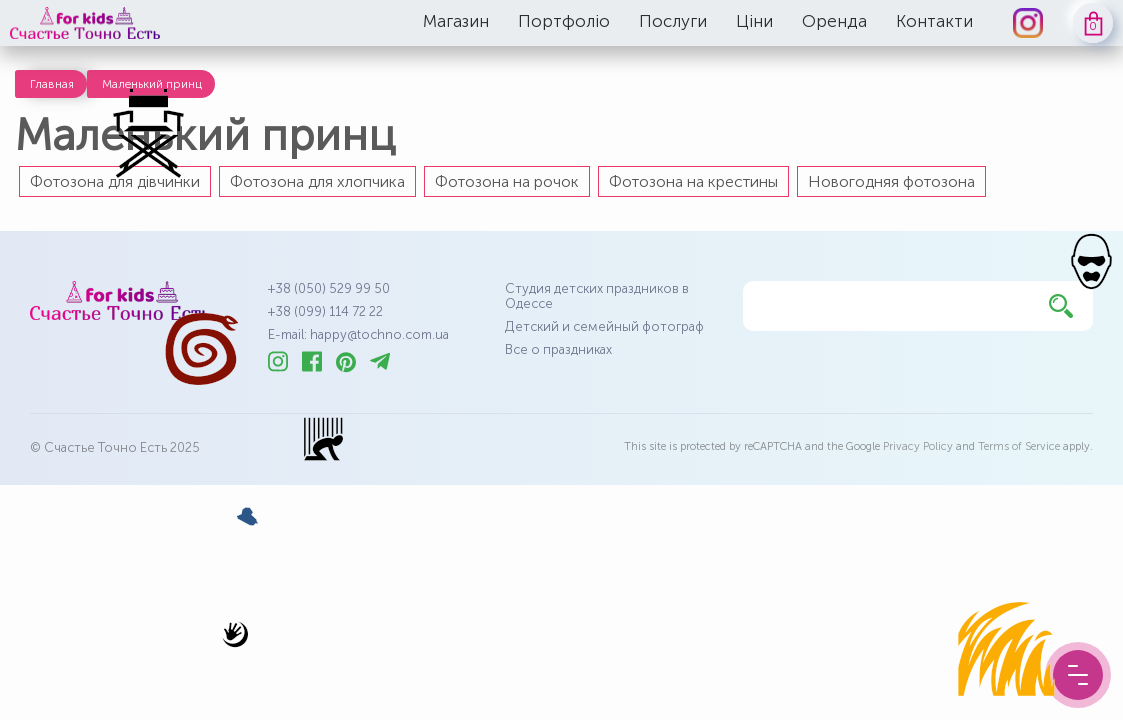 This screenshot has width=1123, height=720. Describe the element at coordinates (1091, 261) in the screenshot. I see `indicates a villain or antagonist character` at that location.